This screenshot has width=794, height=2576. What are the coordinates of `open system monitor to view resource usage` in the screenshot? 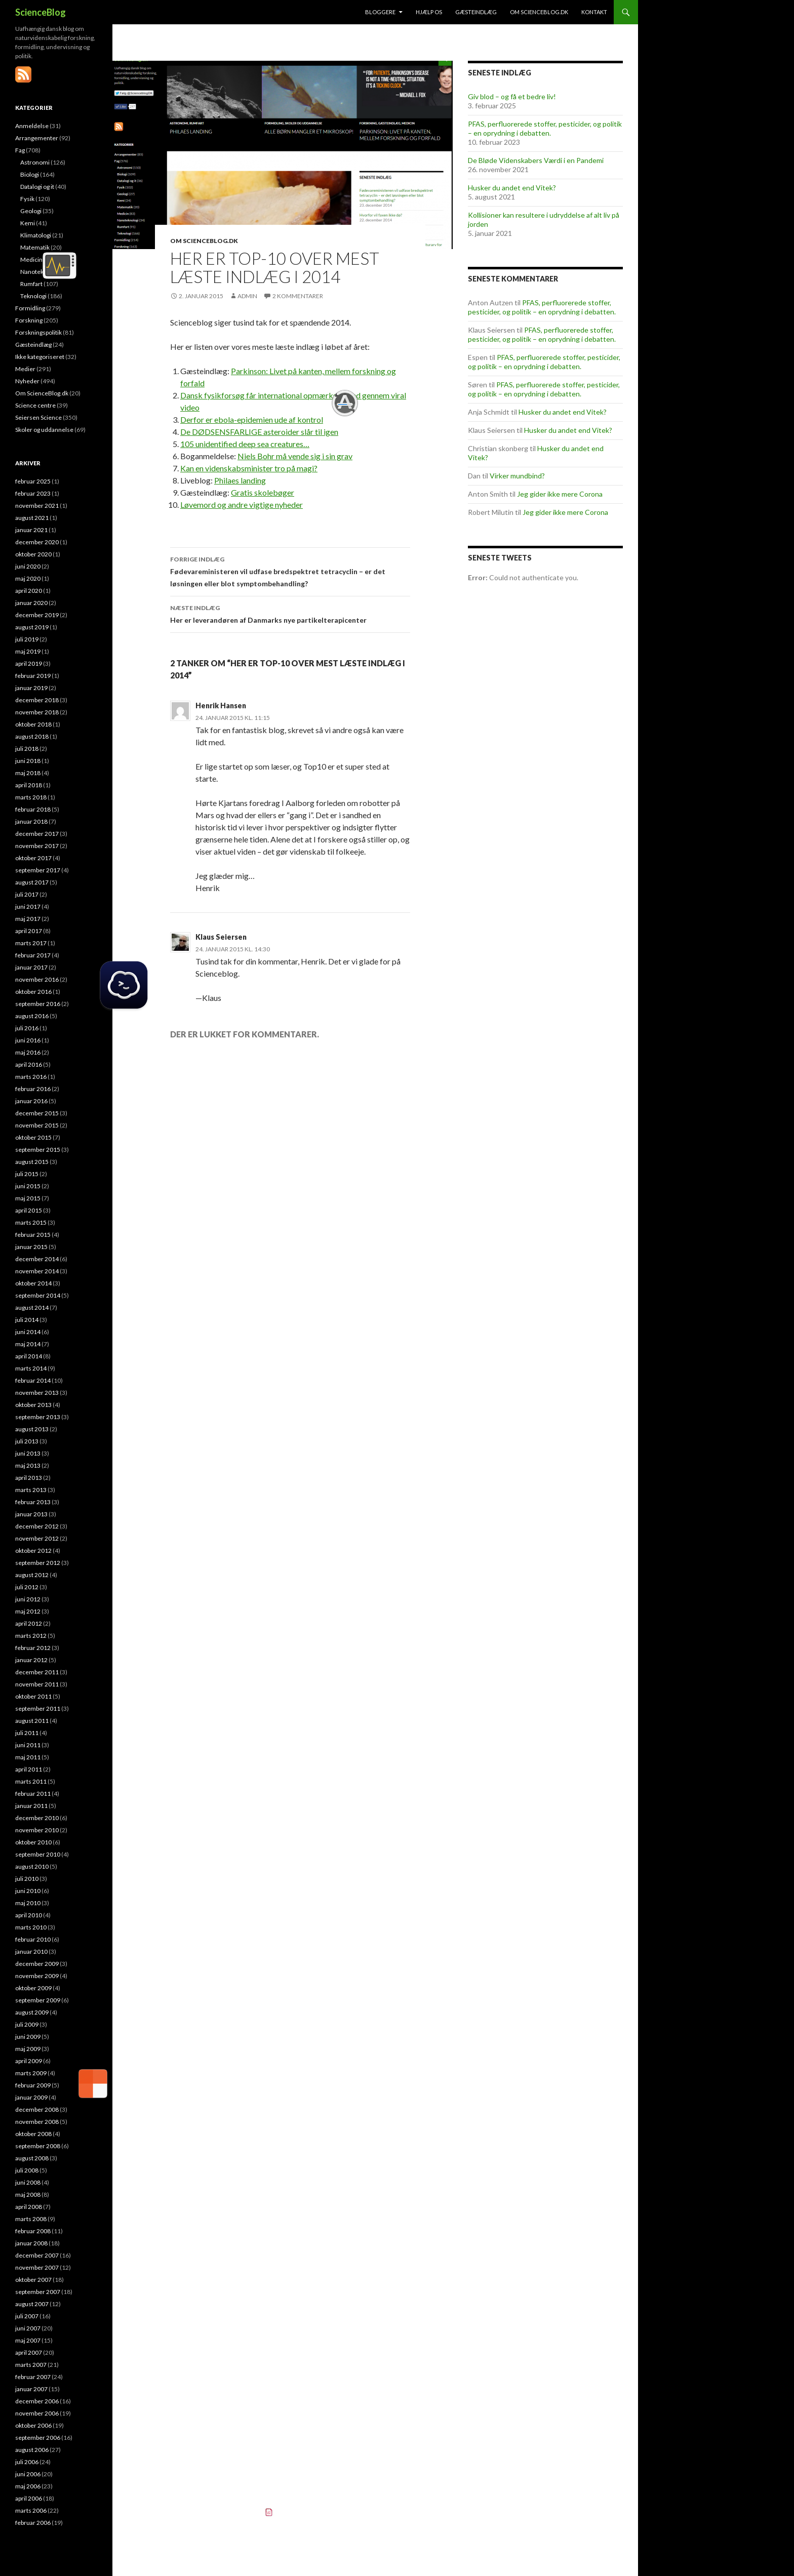 It's located at (59, 265).